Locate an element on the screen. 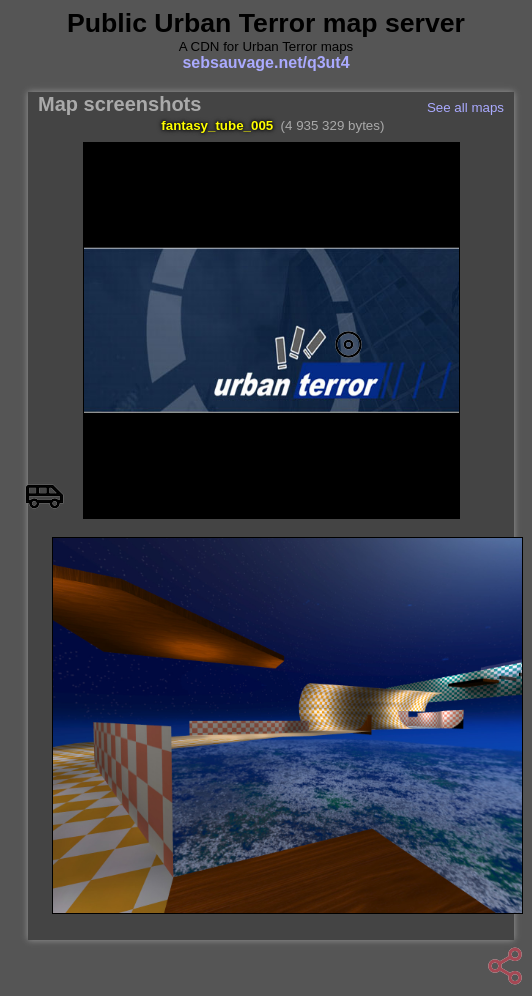  access airport shuttle services is located at coordinates (44, 496).